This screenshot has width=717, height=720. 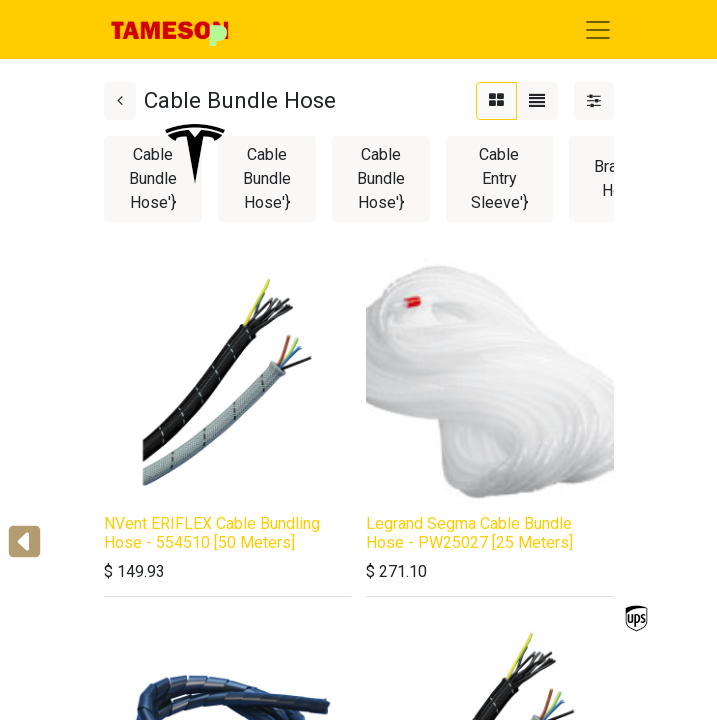 What do you see at coordinates (24, 541) in the screenshot?
I see `navigate to the previous item or screen` at bounding box center [24, 541].